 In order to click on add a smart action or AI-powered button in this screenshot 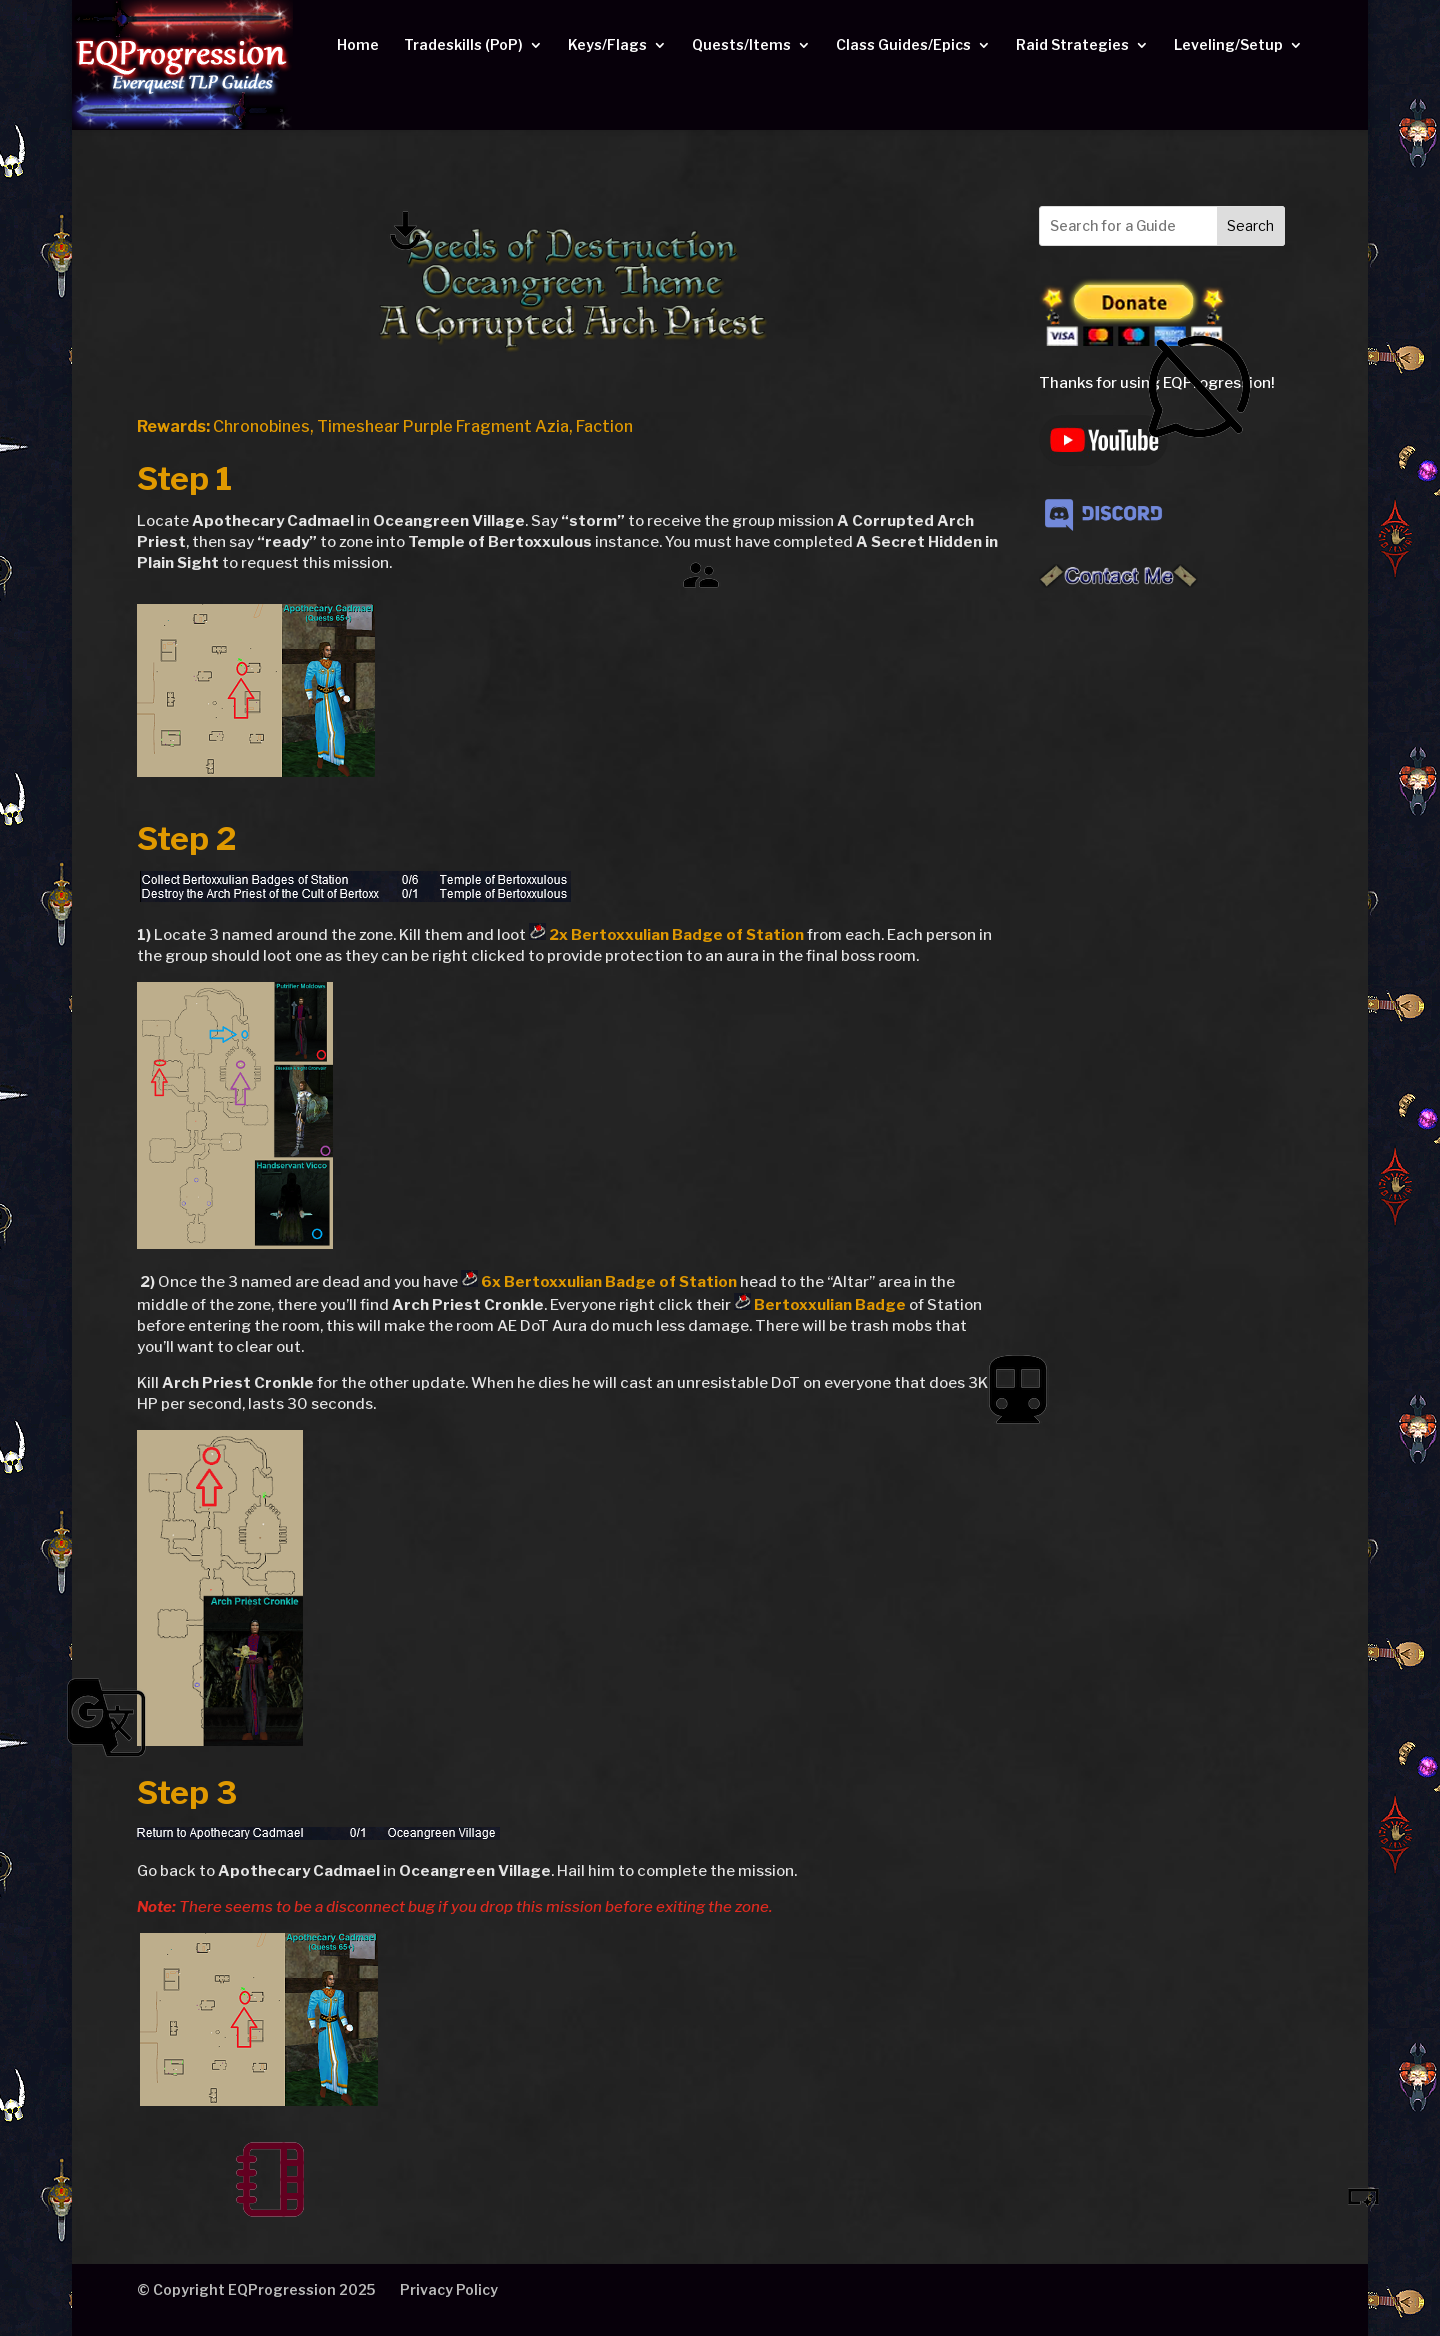, I will do `click(1363, 2196)`.